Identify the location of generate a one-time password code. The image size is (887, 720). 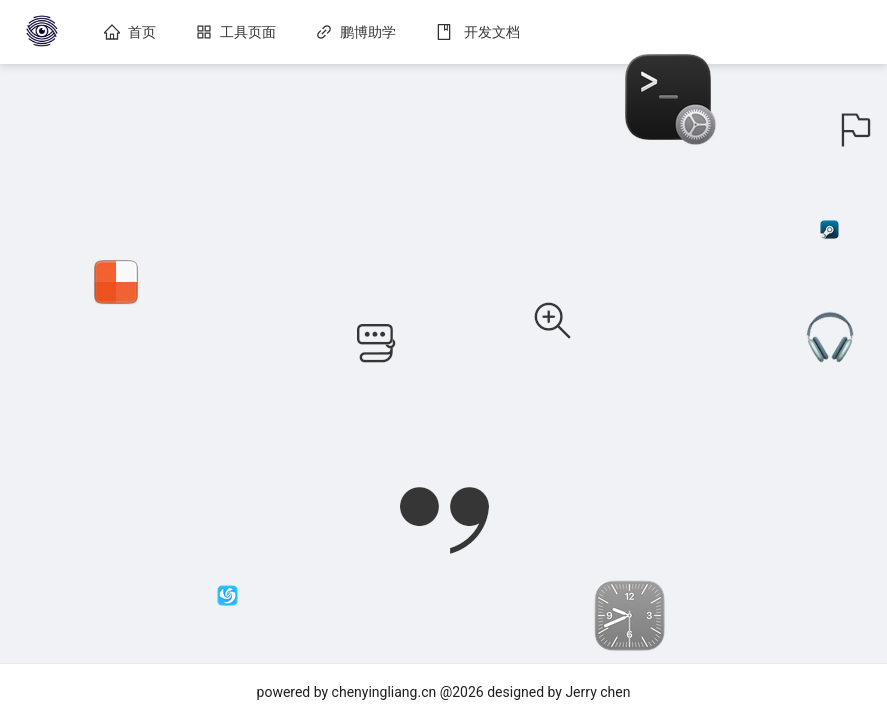
(377, 344).